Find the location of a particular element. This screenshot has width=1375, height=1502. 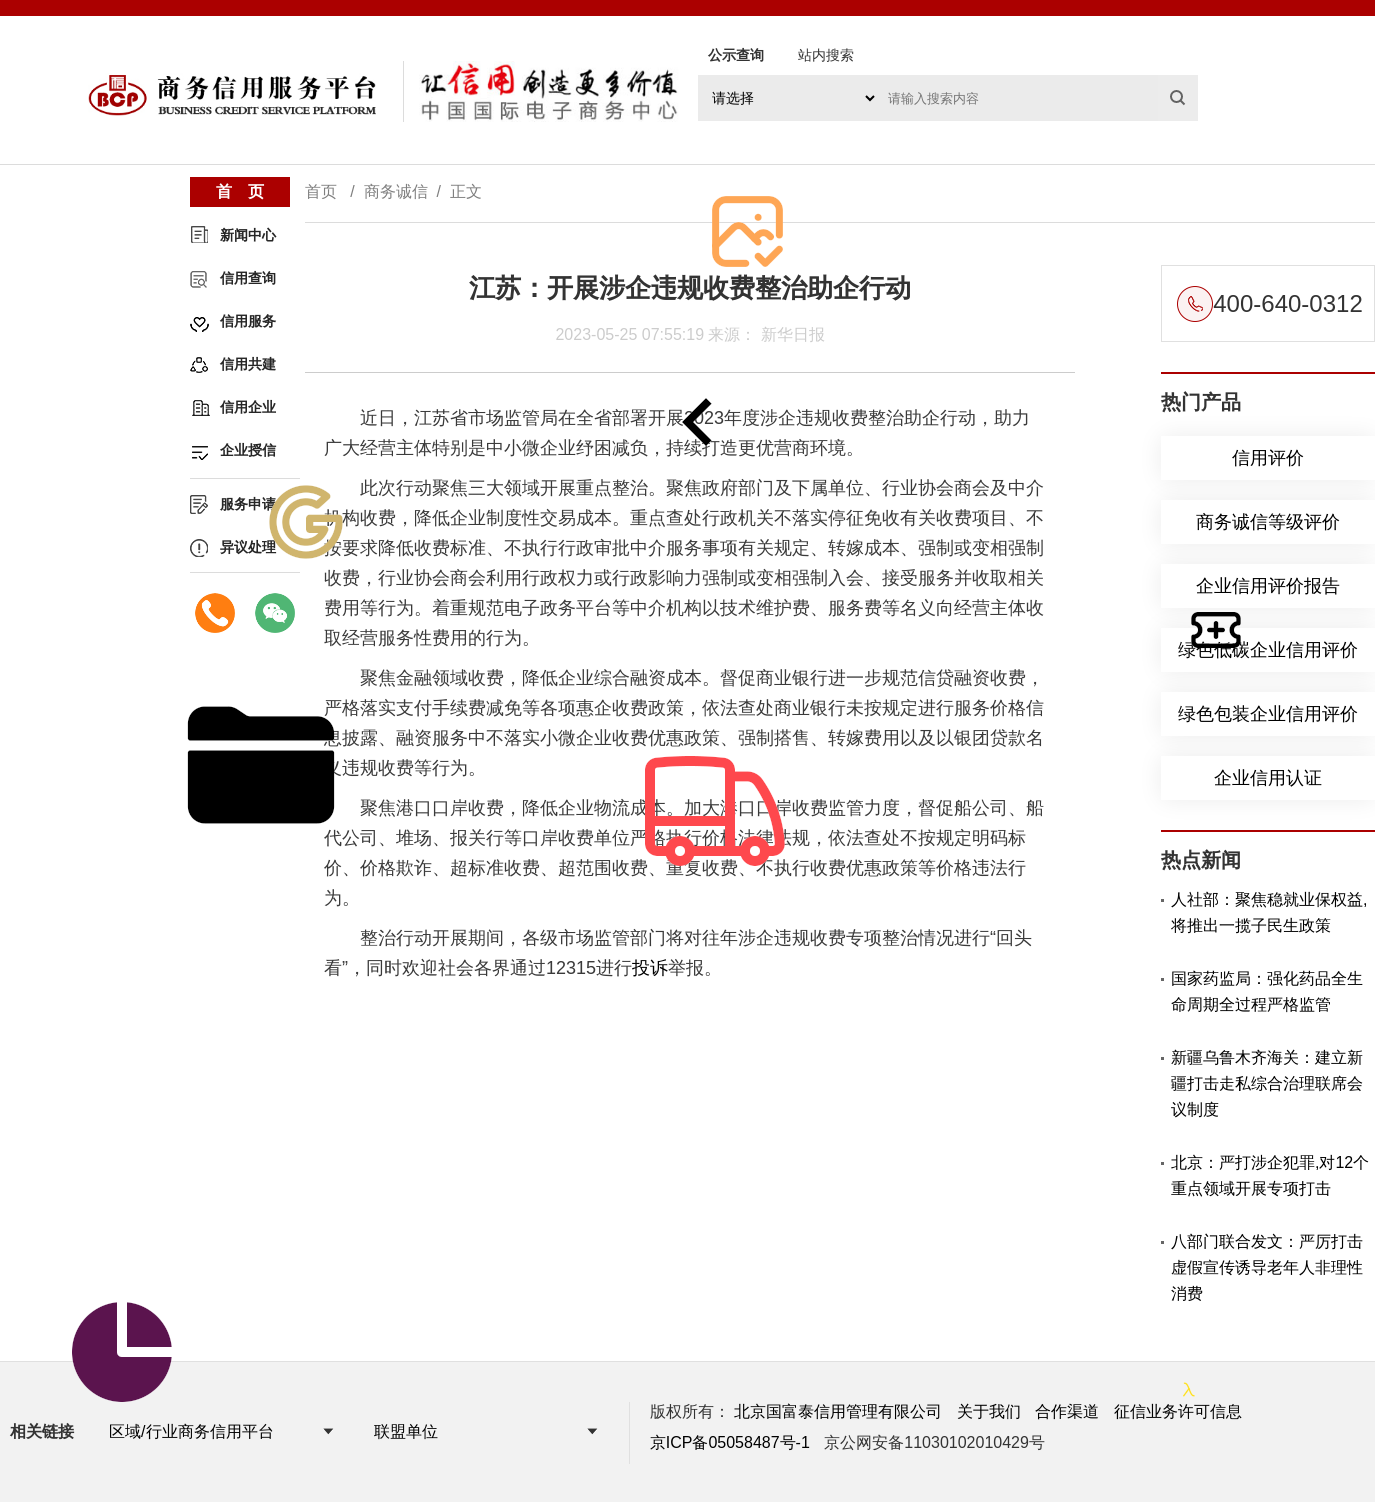

open folder to view contents is located at coordinates (261, 765).